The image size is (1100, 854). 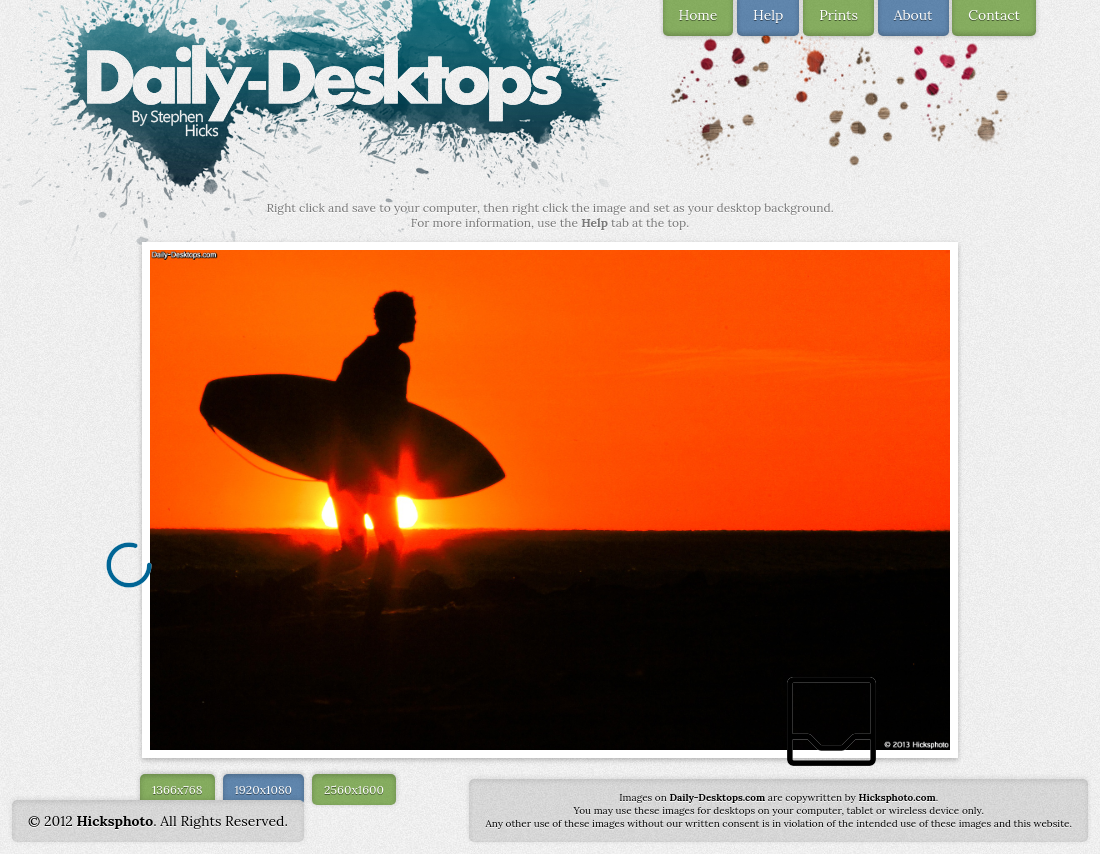 What do you see at coordinates (831, 721) in the screenshot?
I see `access your inbox or message tray` at bounding box center [831, 721].